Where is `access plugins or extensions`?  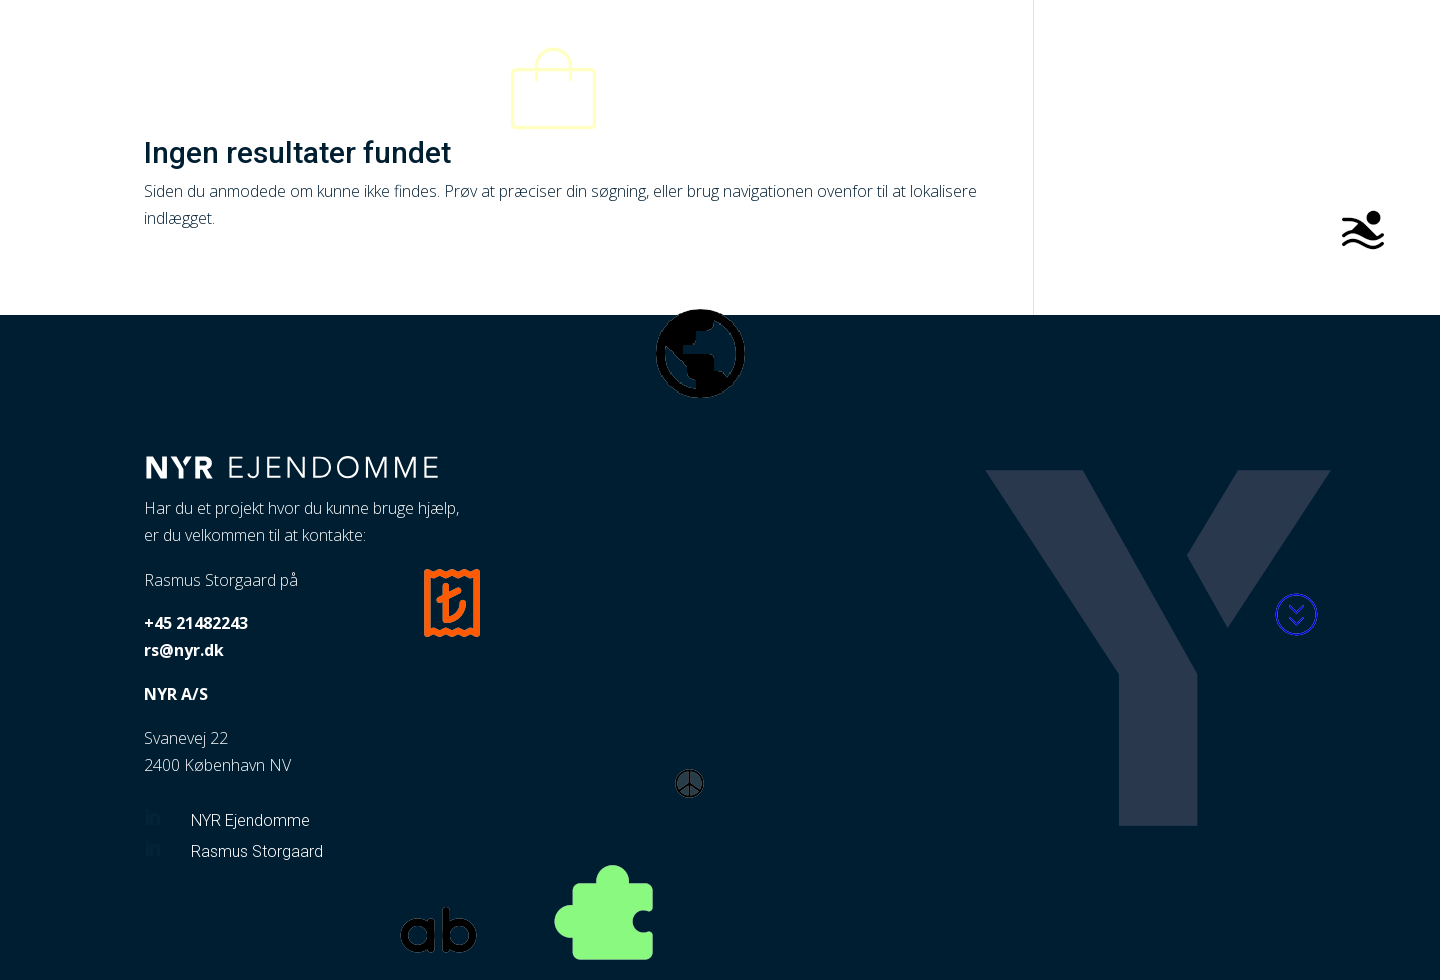 access plugins or extensions is located at coordinates (609, 916).